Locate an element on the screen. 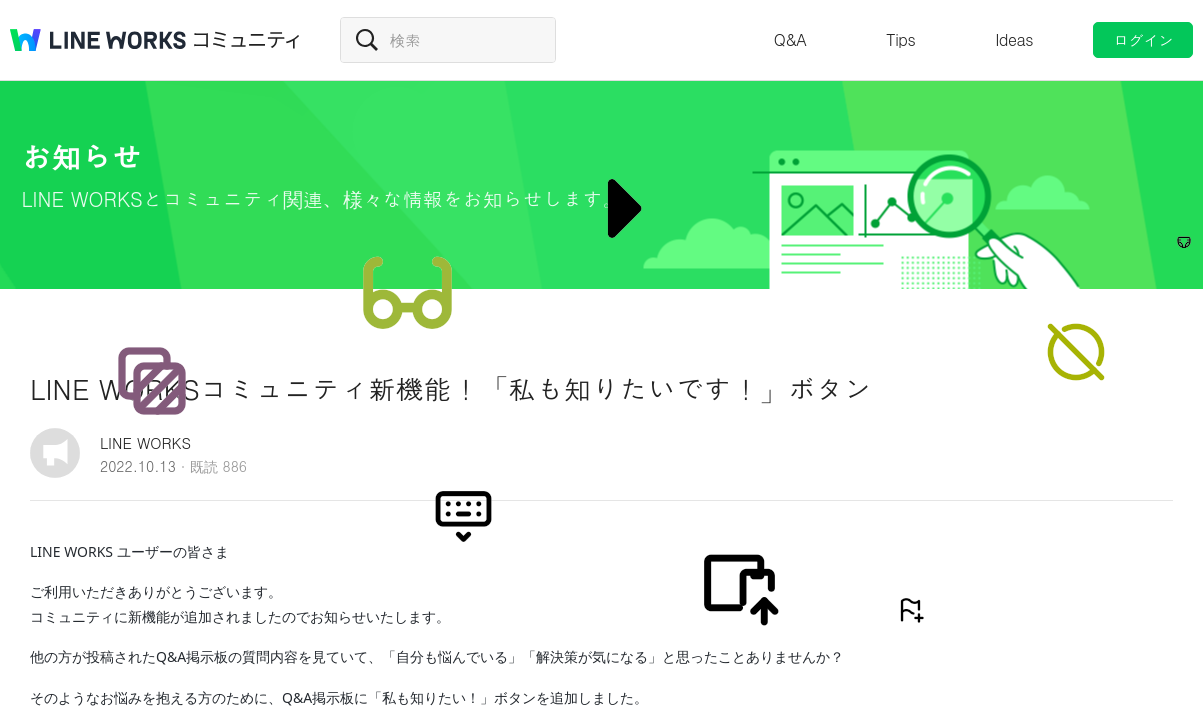 This screenshot has height=720, width=1203. navigate to the next item or page is located at coordinates (620, 208).